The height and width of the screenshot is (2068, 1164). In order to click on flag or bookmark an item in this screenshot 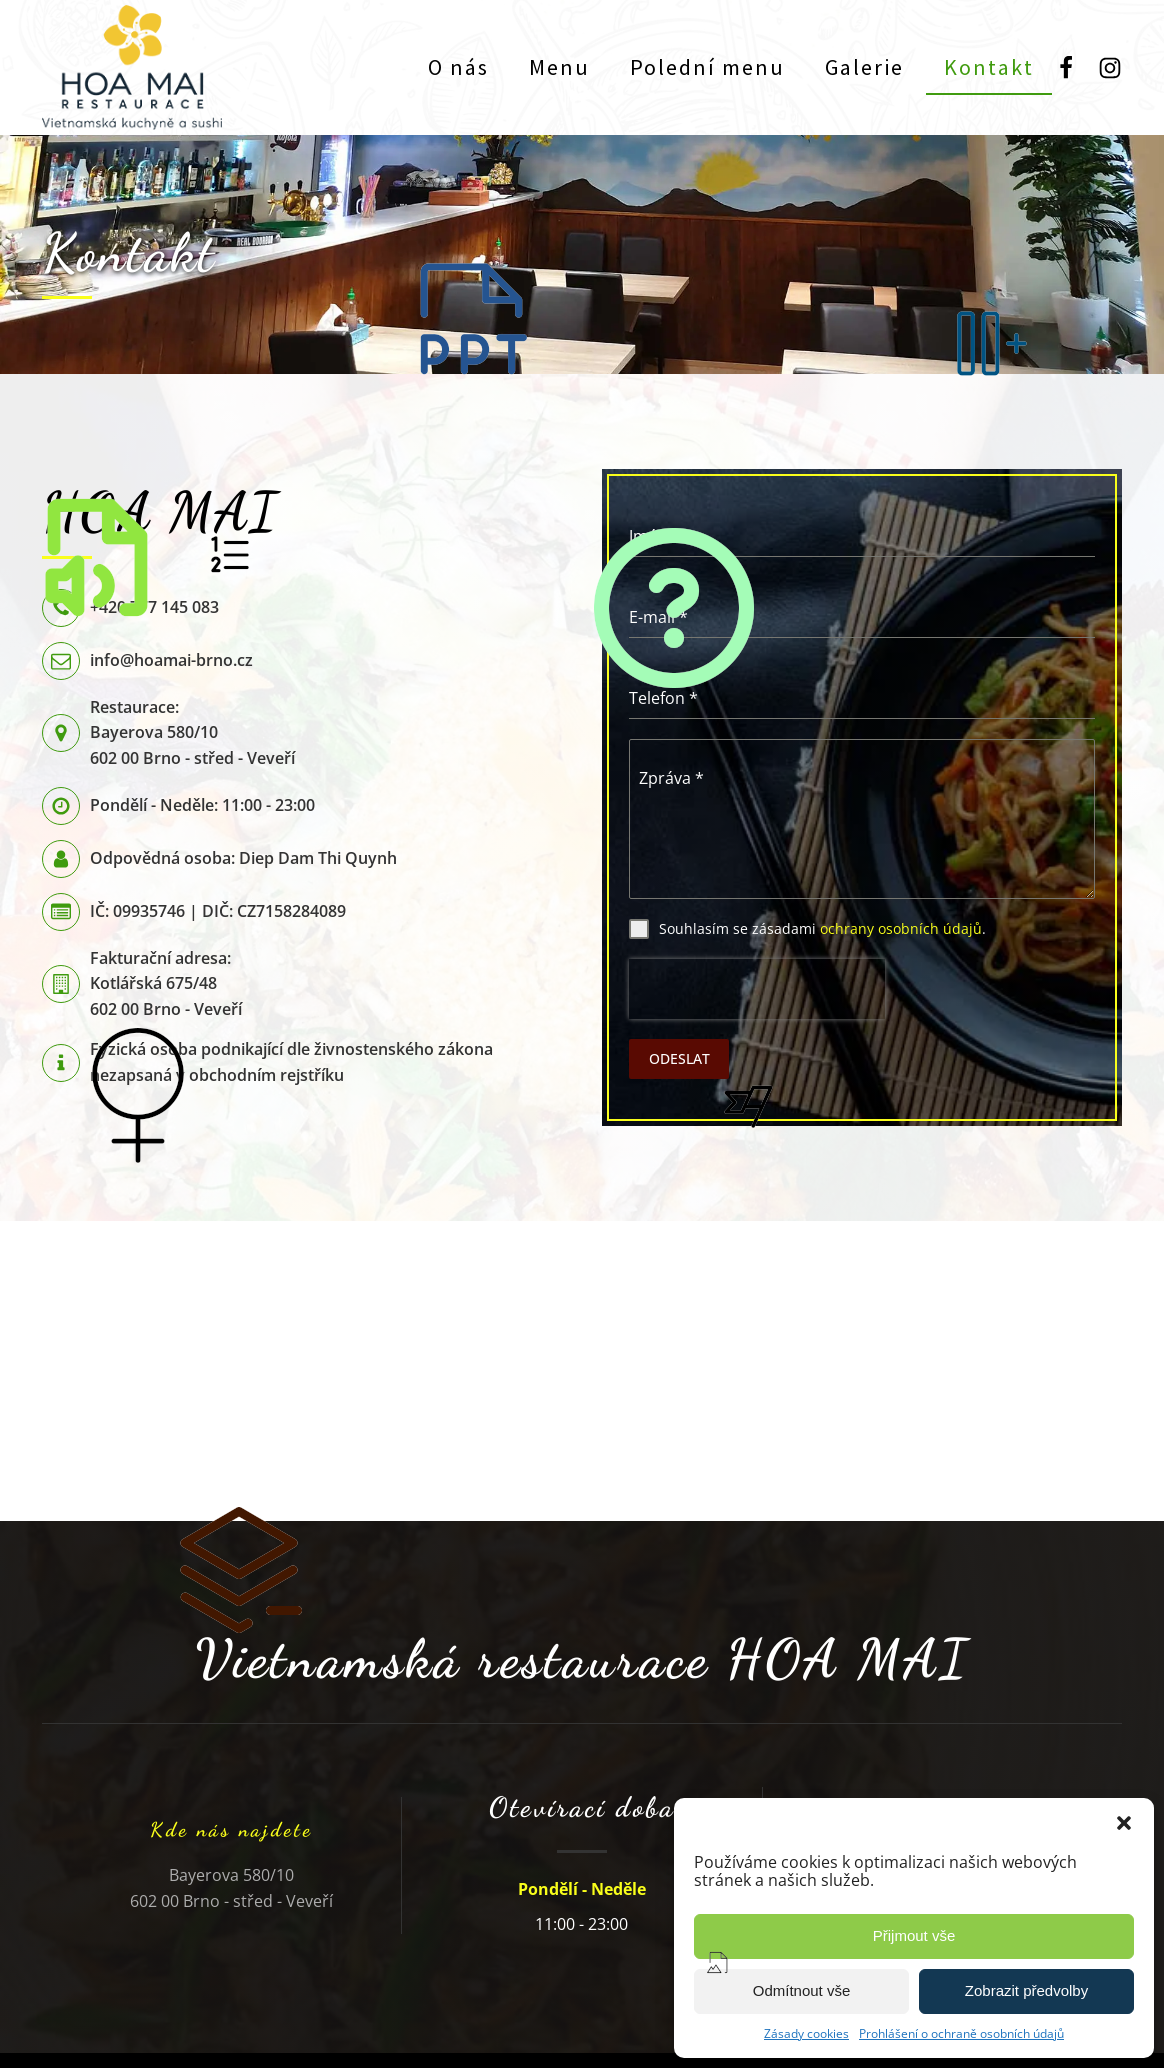, I will do `click(748, 1105)`.